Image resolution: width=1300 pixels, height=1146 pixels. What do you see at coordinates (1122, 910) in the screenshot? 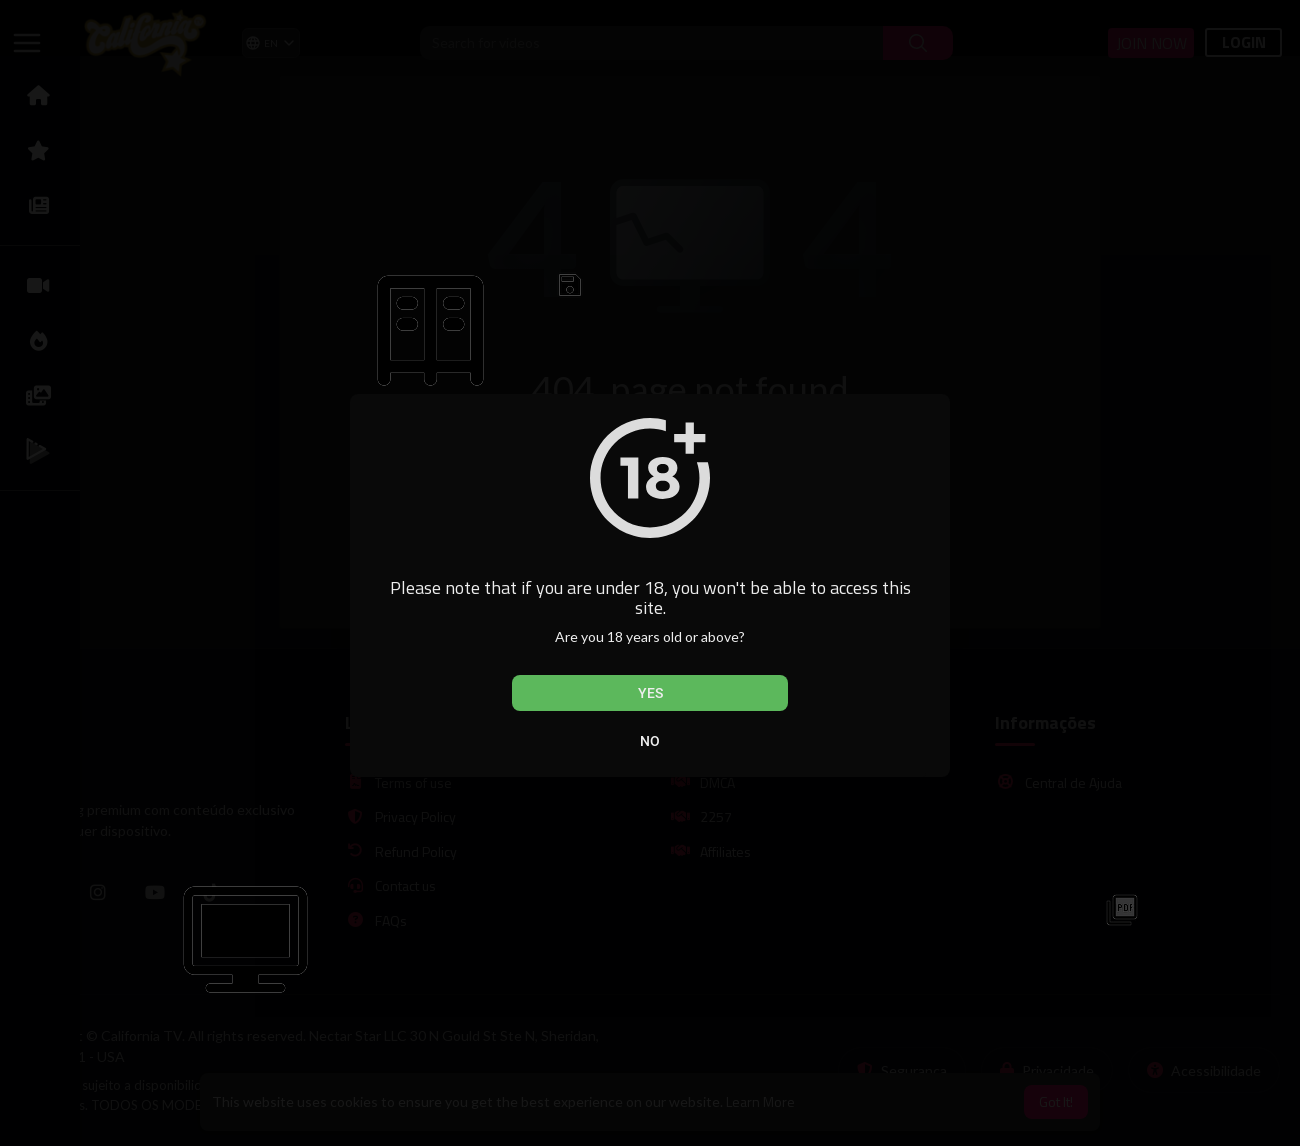
I see `save or export as PDF` at bounding box center [1122, 910].